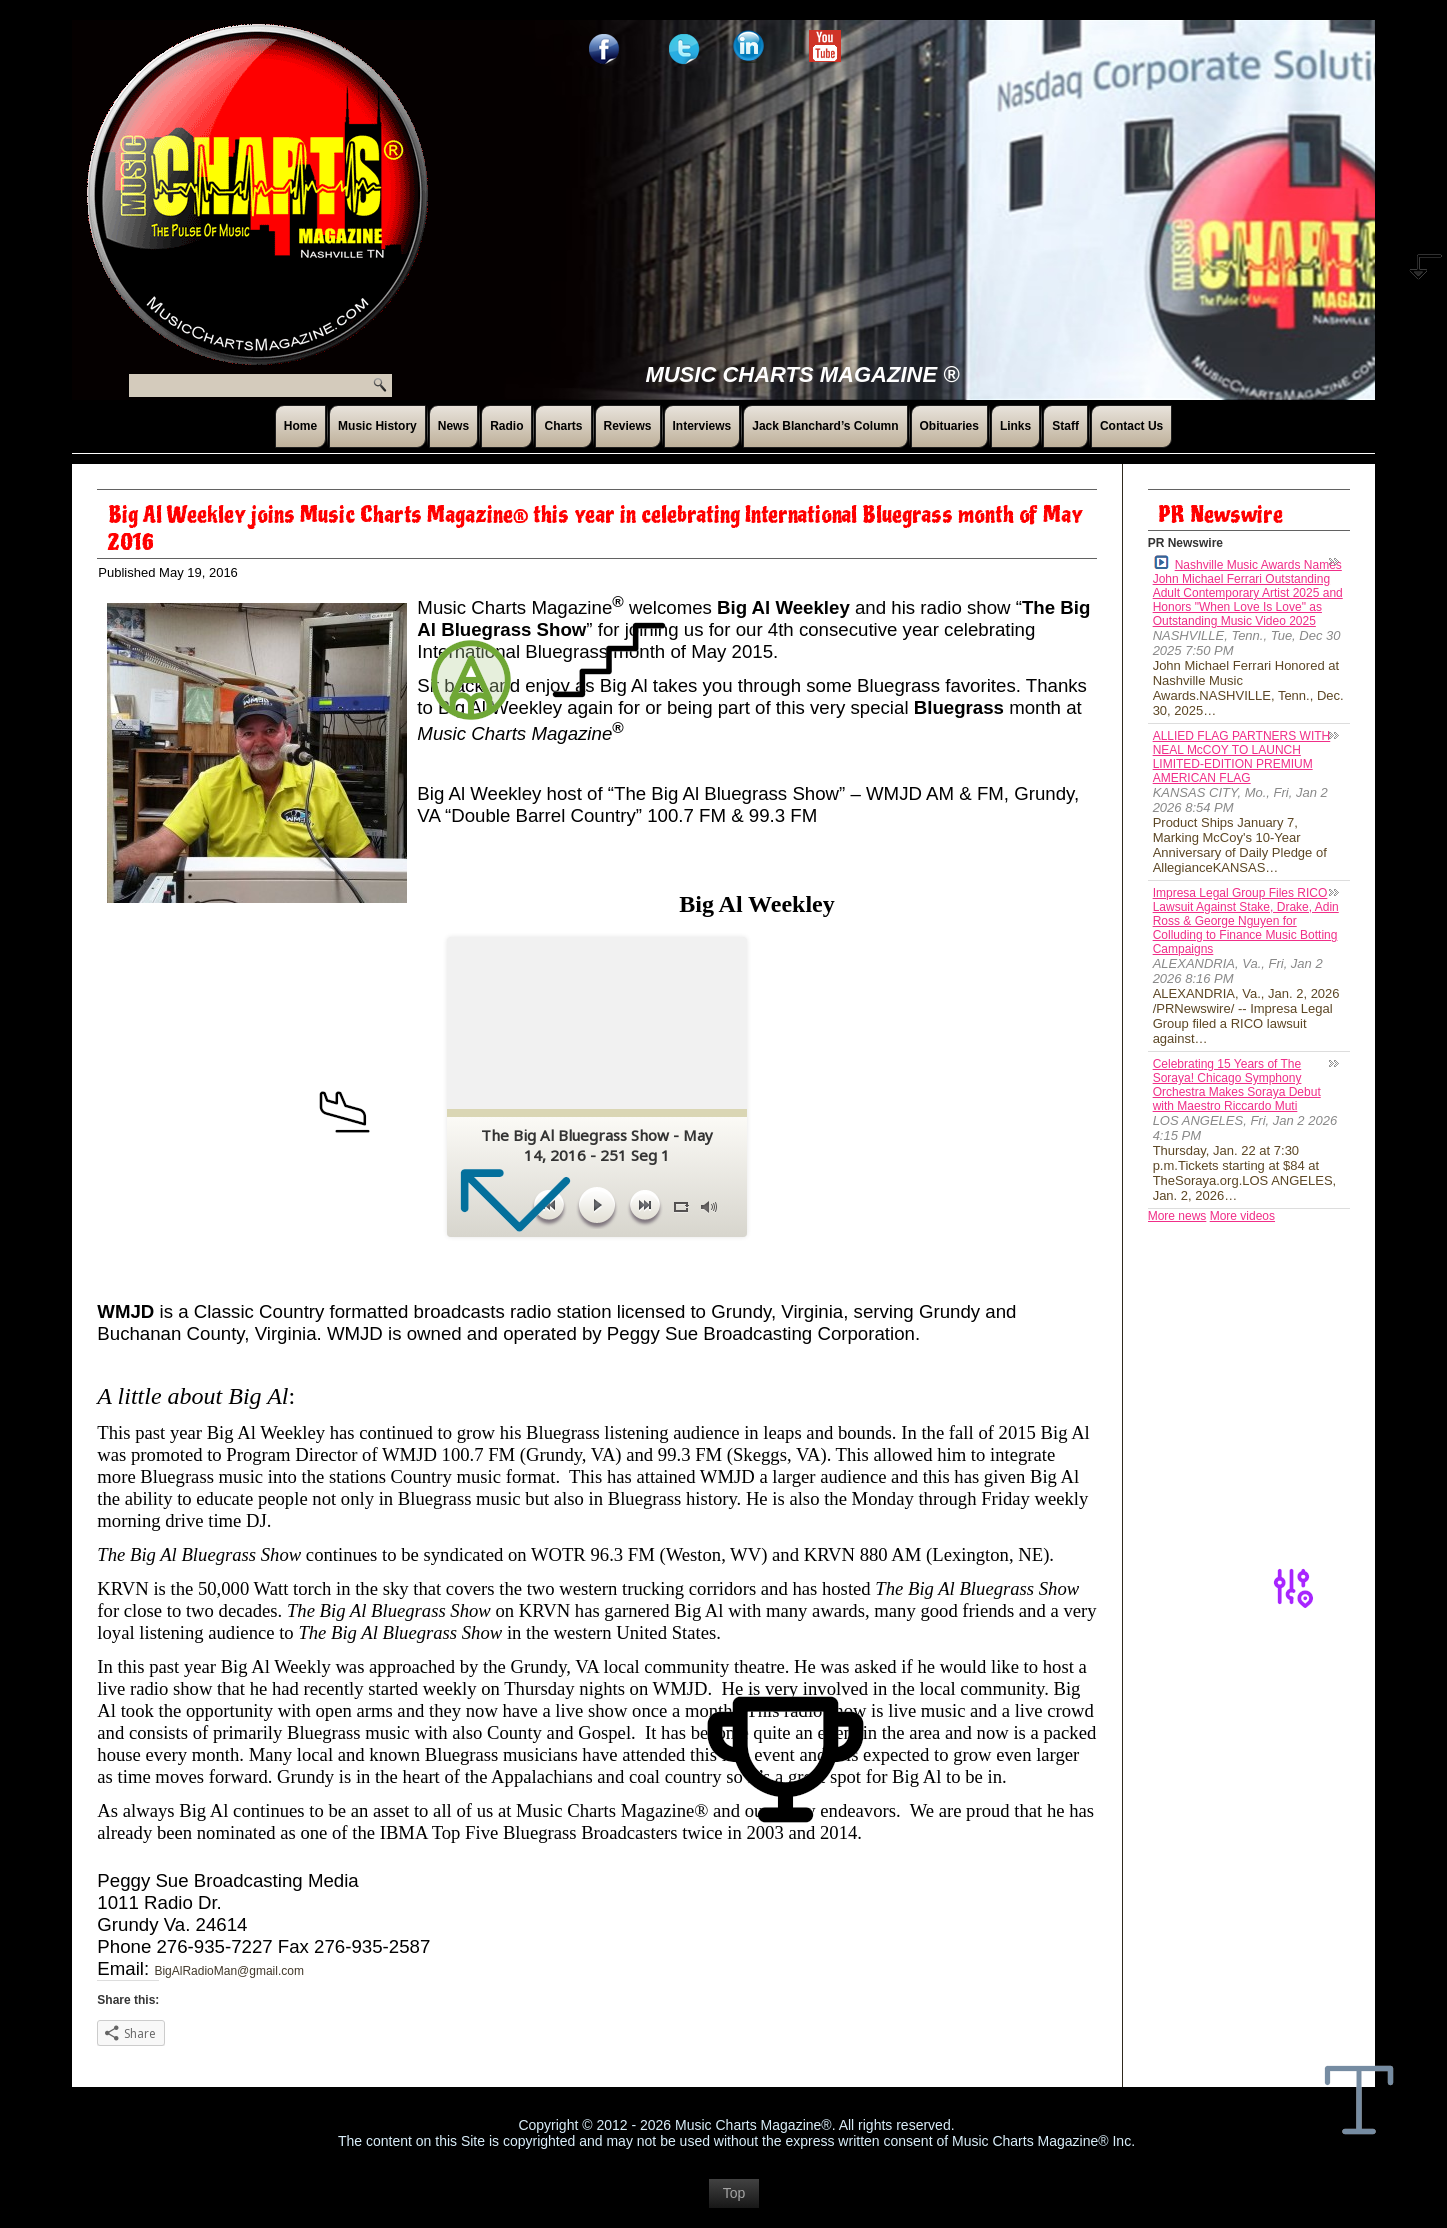  Describe the element at coordinates (785, 1754) in the screenshot. I see `view achievements or awards` at that location.